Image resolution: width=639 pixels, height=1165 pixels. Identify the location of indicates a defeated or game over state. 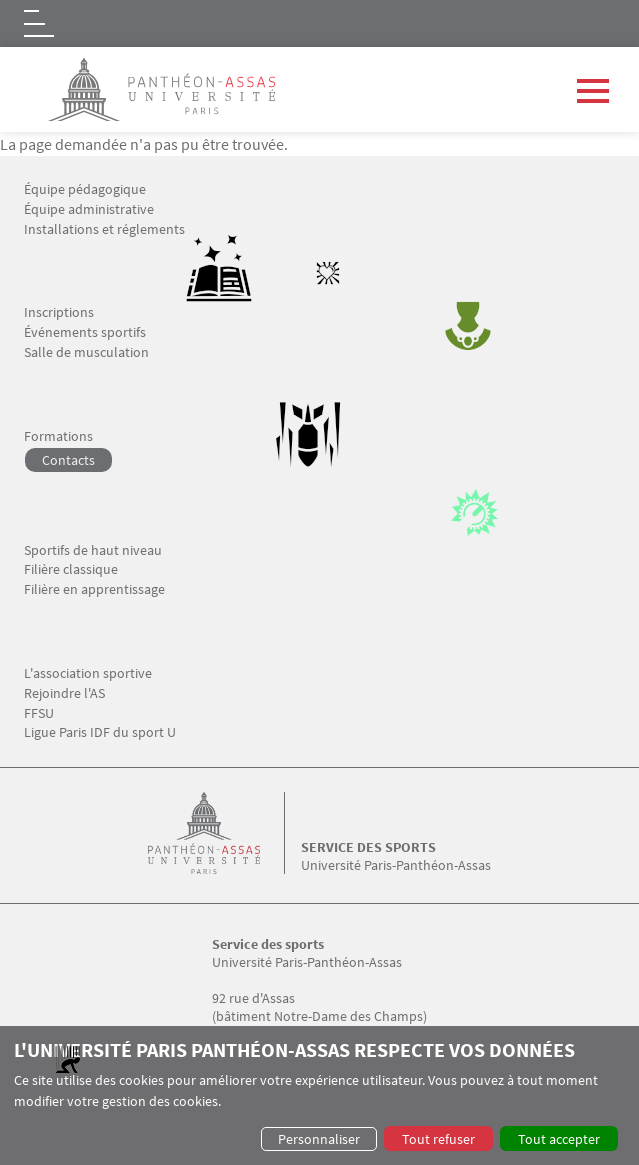
(67, 1059).